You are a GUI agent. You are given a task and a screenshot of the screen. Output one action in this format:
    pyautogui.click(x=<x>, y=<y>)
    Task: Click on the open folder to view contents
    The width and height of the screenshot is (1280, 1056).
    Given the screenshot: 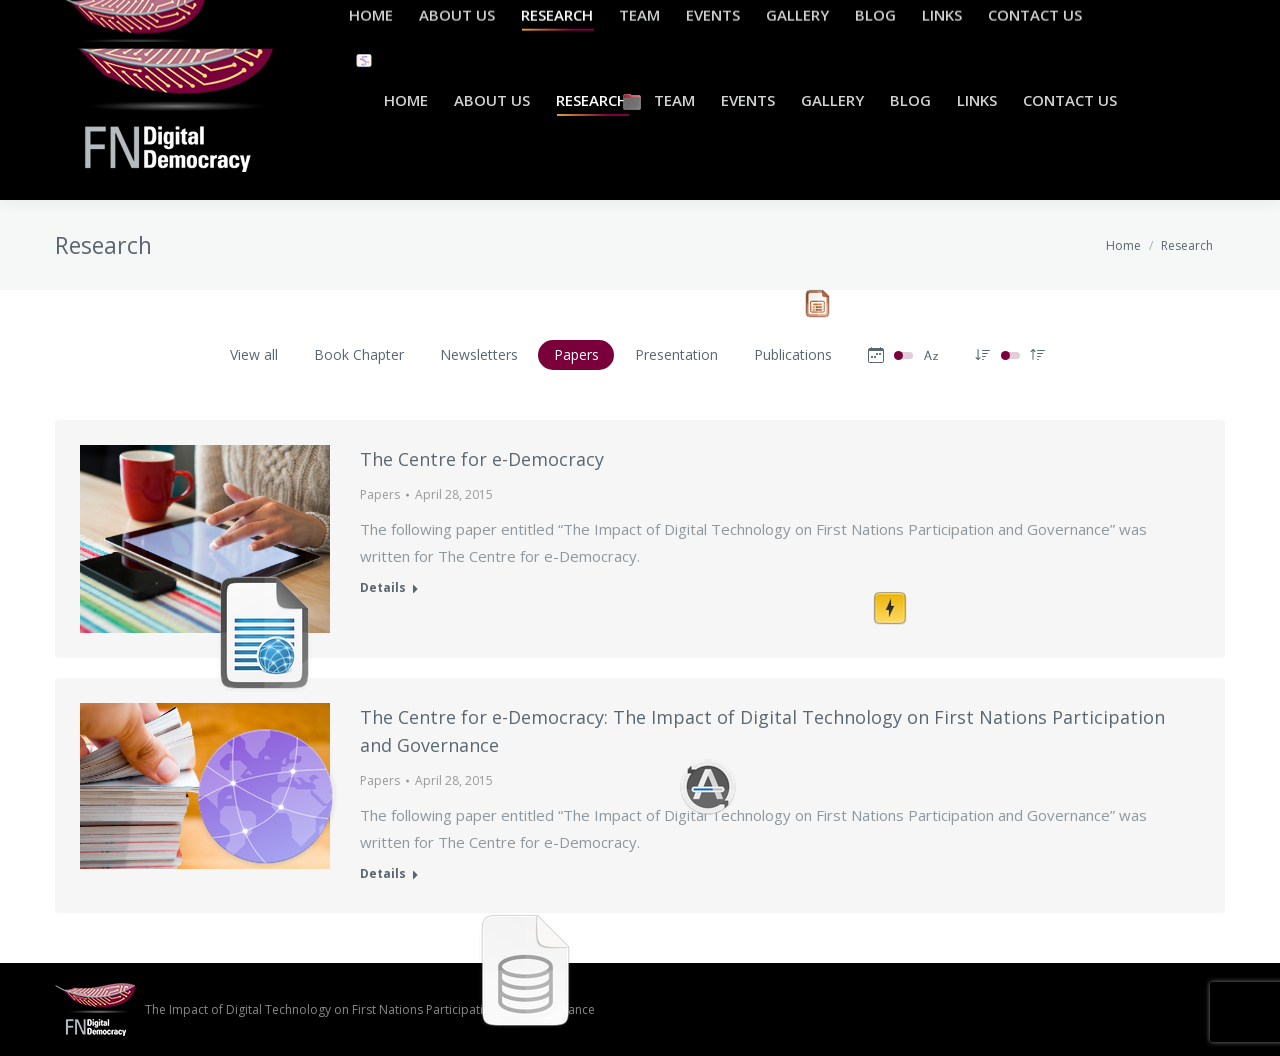 What is the action you would take?
    pyautogui.click(x=632, y=102)
    